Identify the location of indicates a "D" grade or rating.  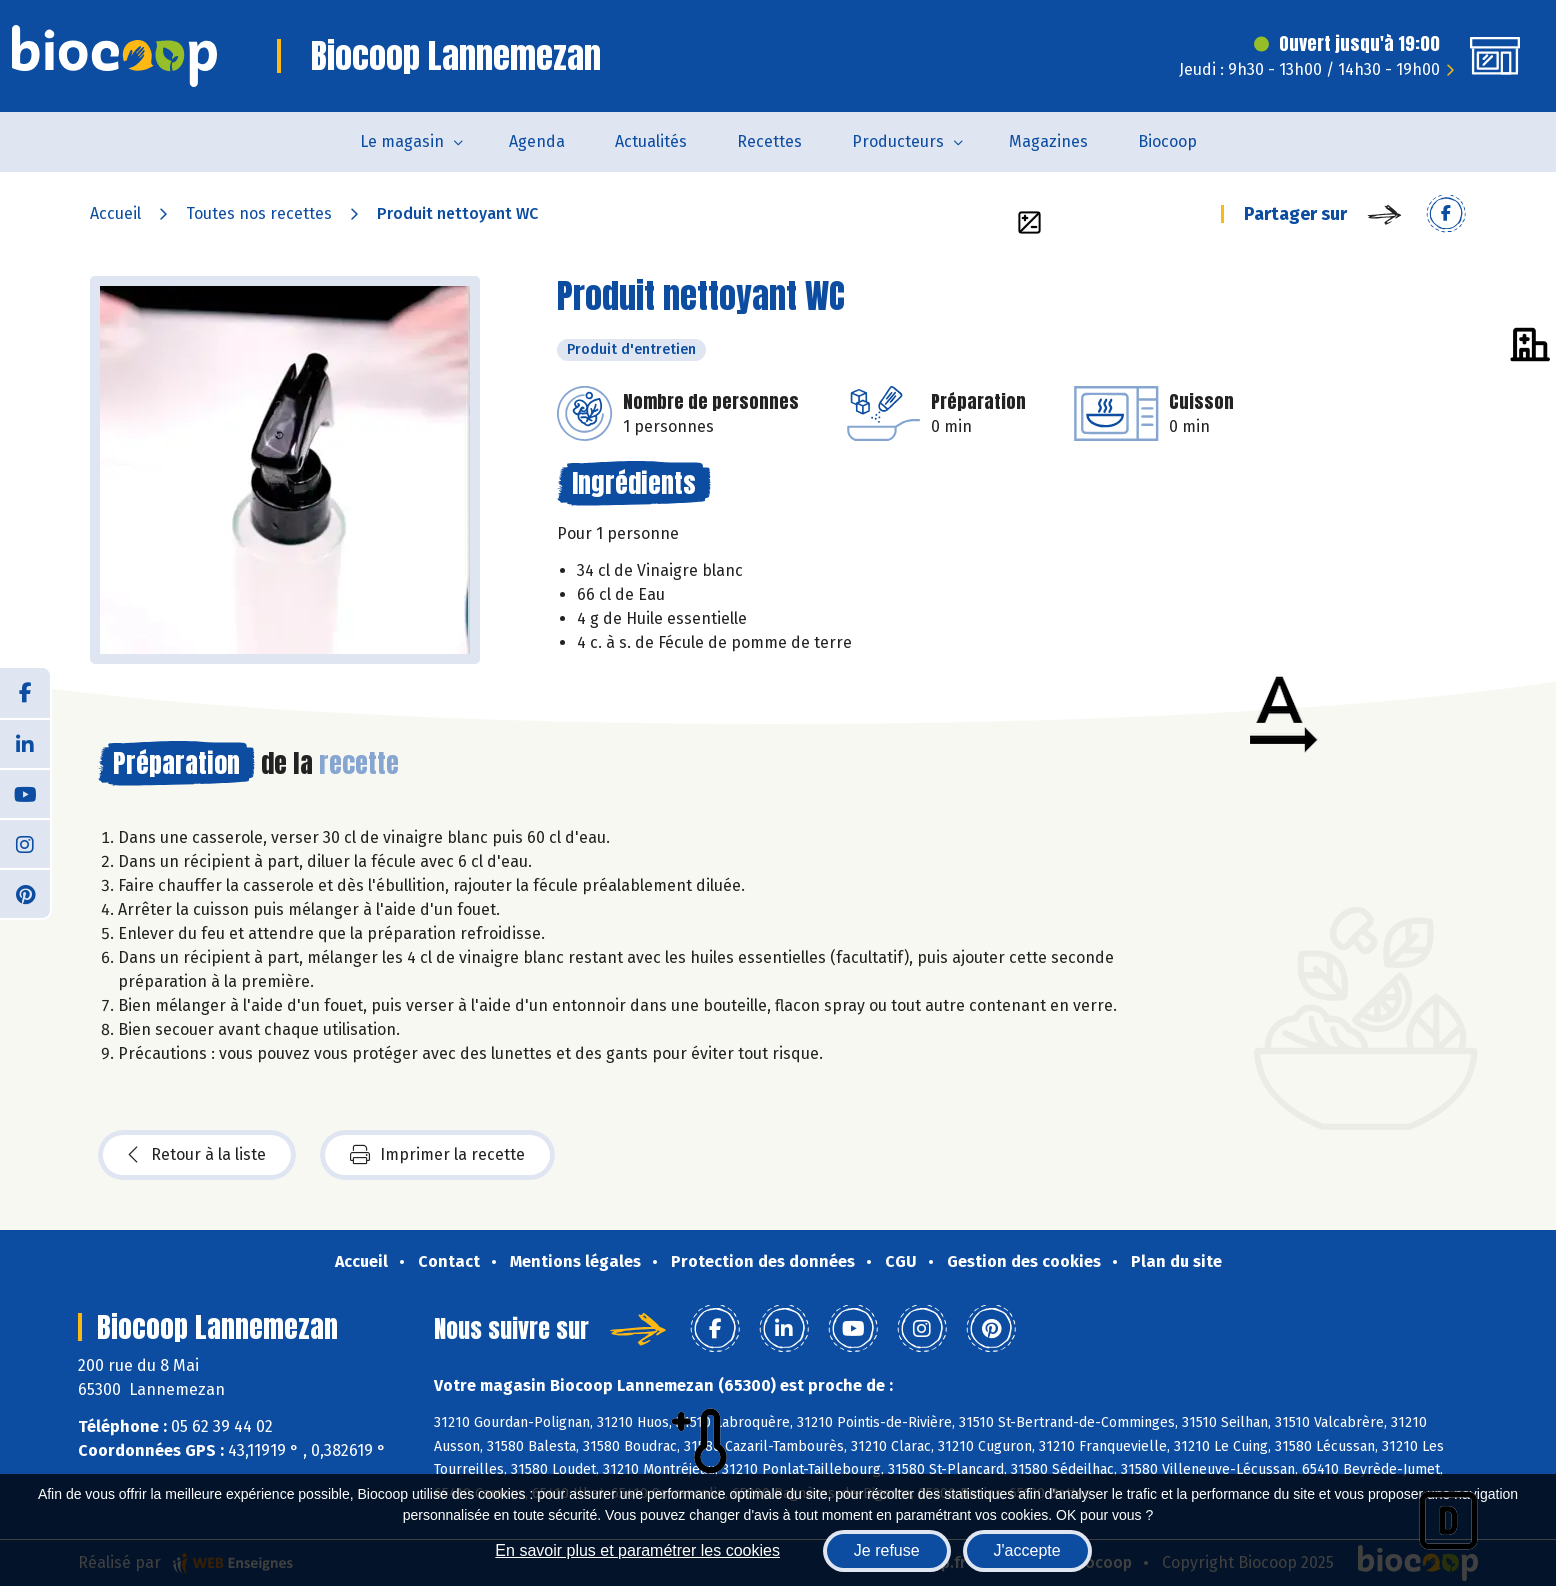
(1448, 1520).